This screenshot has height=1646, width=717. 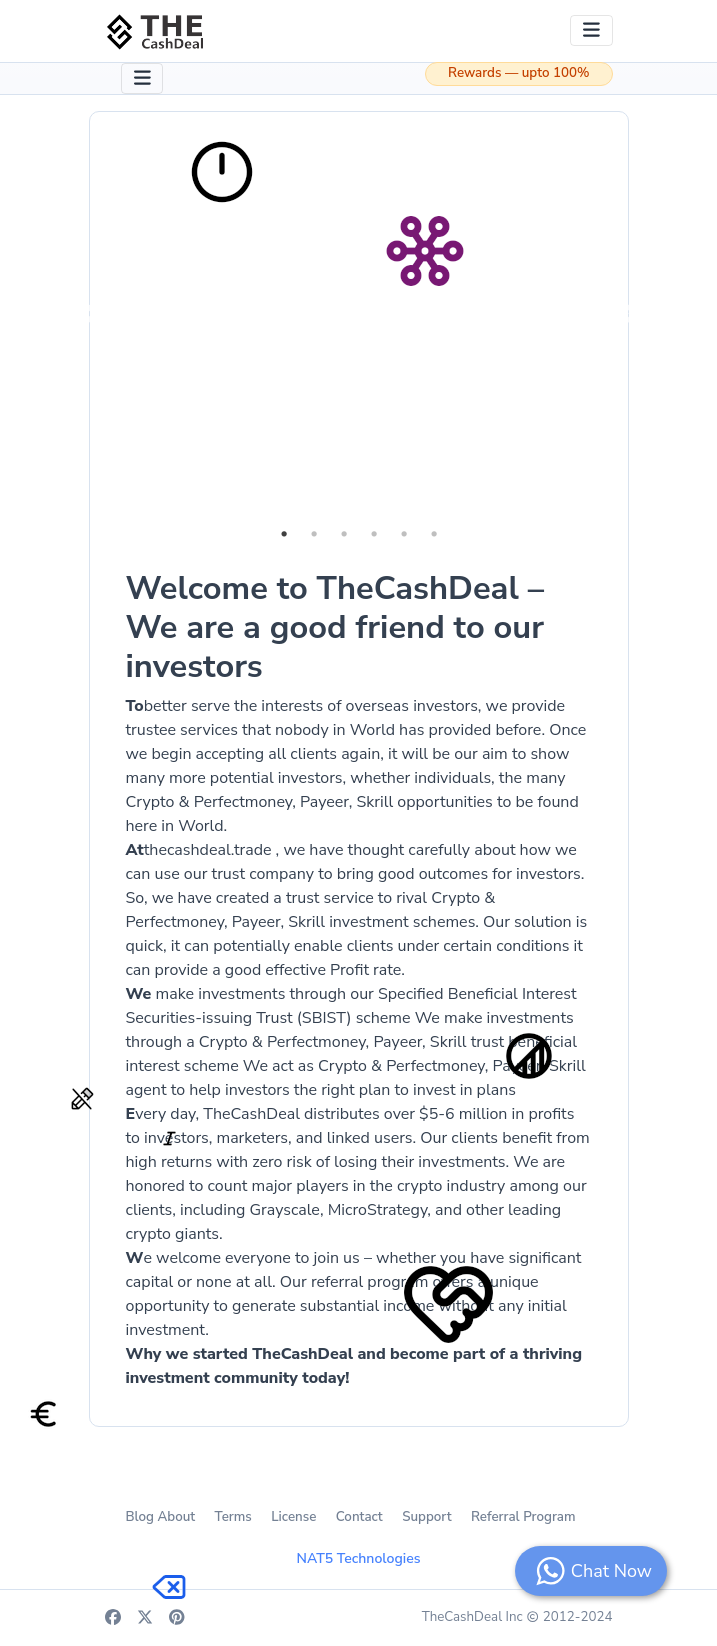 I want to click on access partnership or collaboration features, so click(x=448, y=1302).